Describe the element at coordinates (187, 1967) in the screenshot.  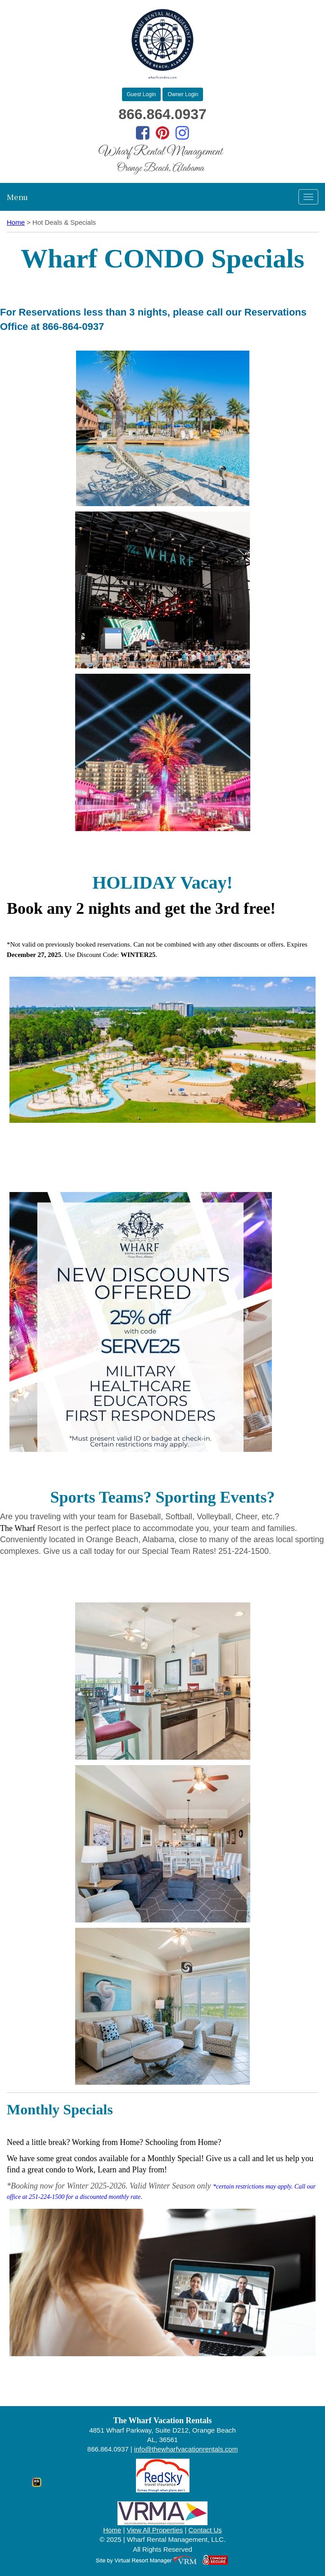
I see `open meld file comparison tool` at that location.